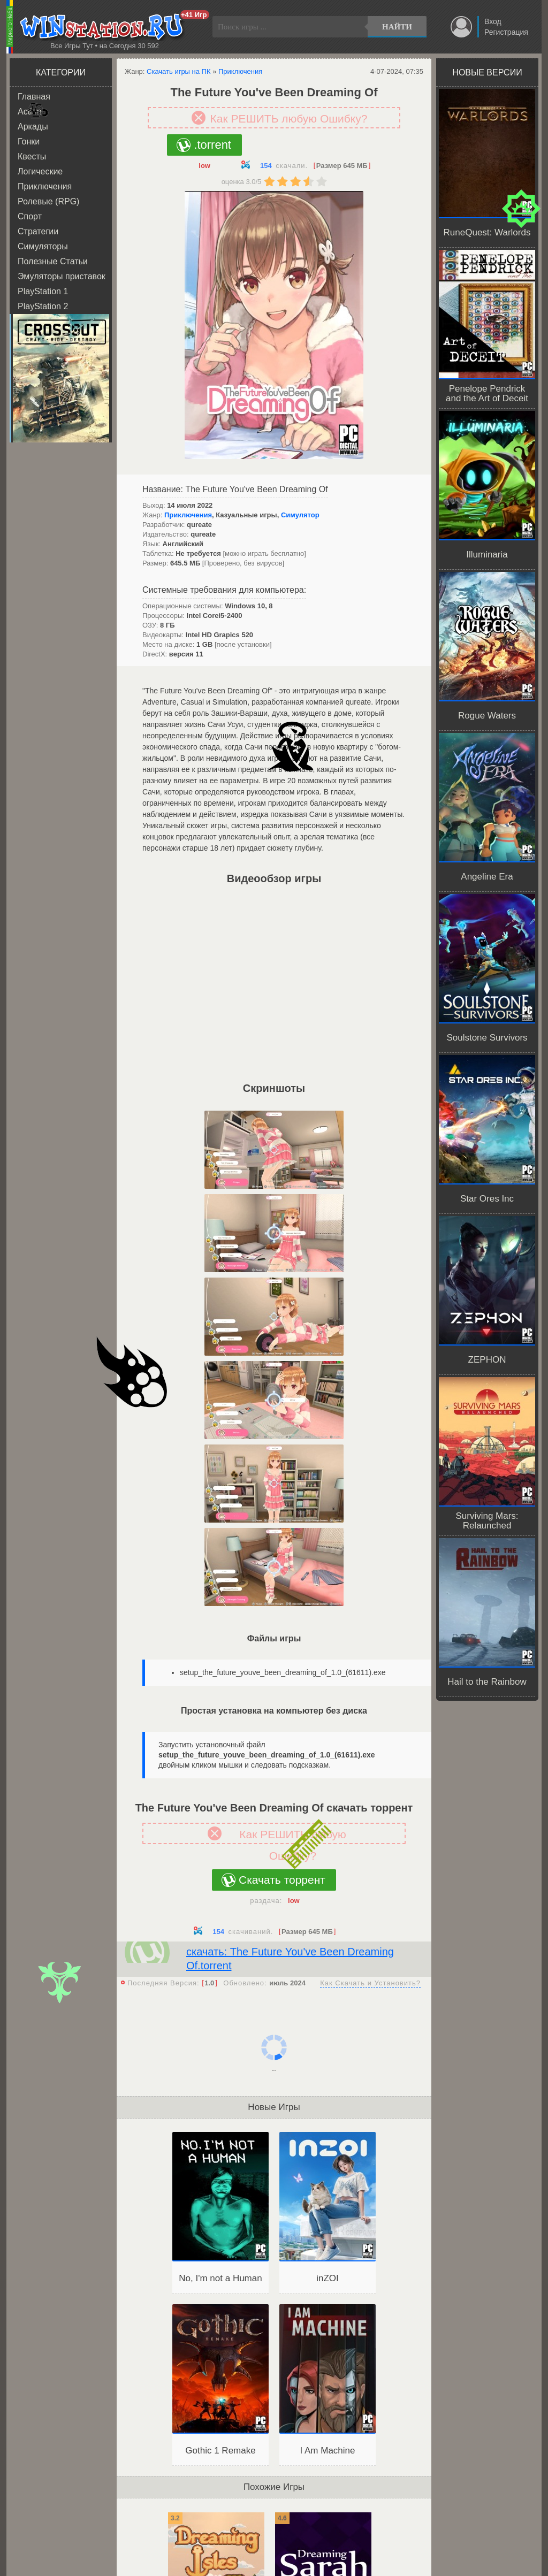 This screenshot has width=548, height=2576. Describe the element at coordinates (521, 209) in the screenshot. I see `decorative badge or achievement icon` at that location.